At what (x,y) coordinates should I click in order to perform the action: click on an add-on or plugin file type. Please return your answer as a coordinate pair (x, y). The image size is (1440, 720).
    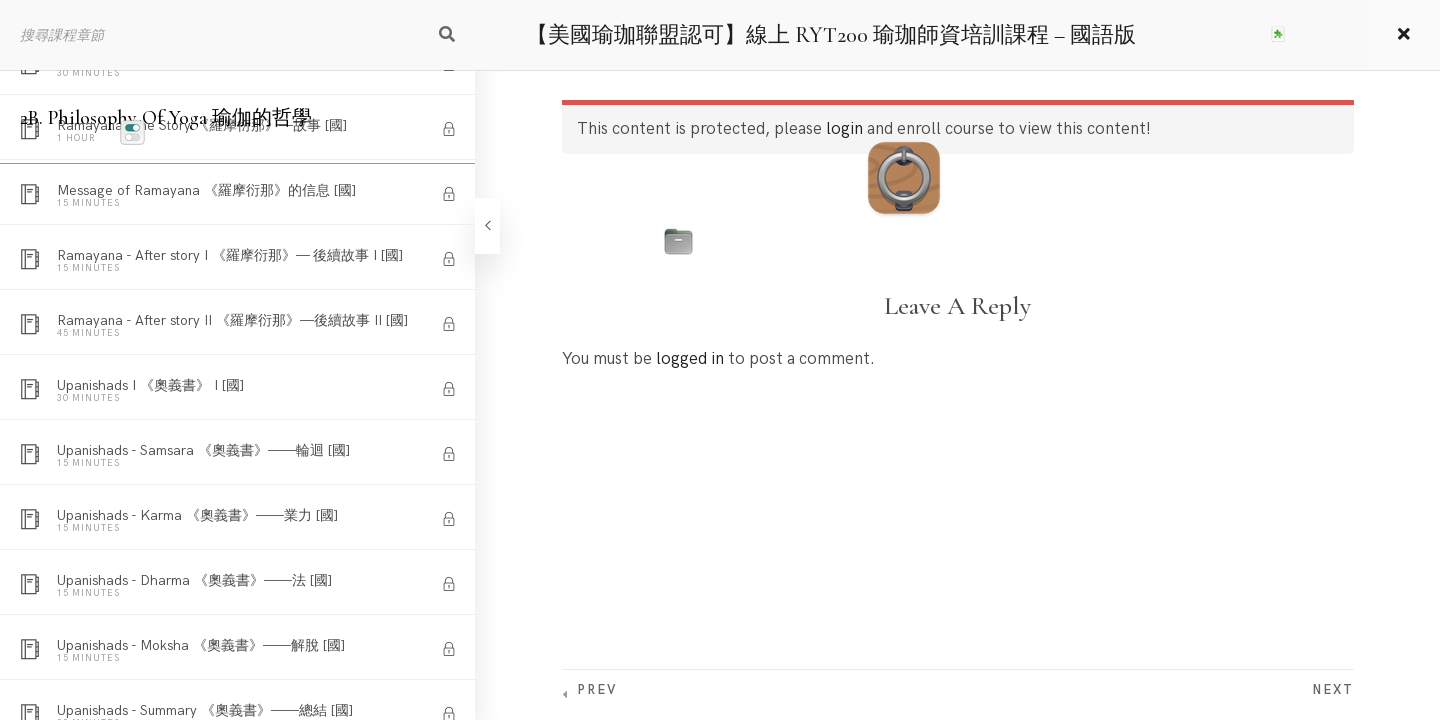
    Looking at the image, I should click on (1278, 34).